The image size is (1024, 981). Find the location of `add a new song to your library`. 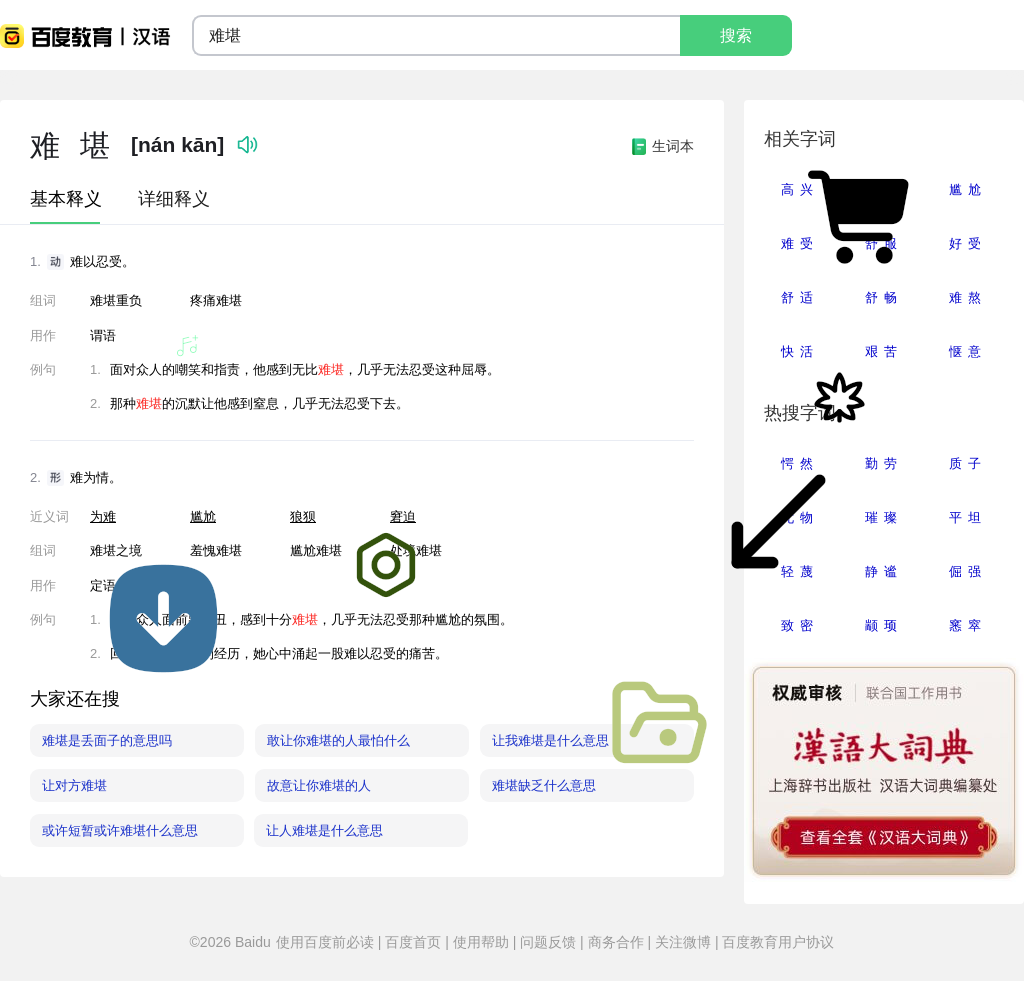

add a new song to your library is located at coordinates (188, 346).